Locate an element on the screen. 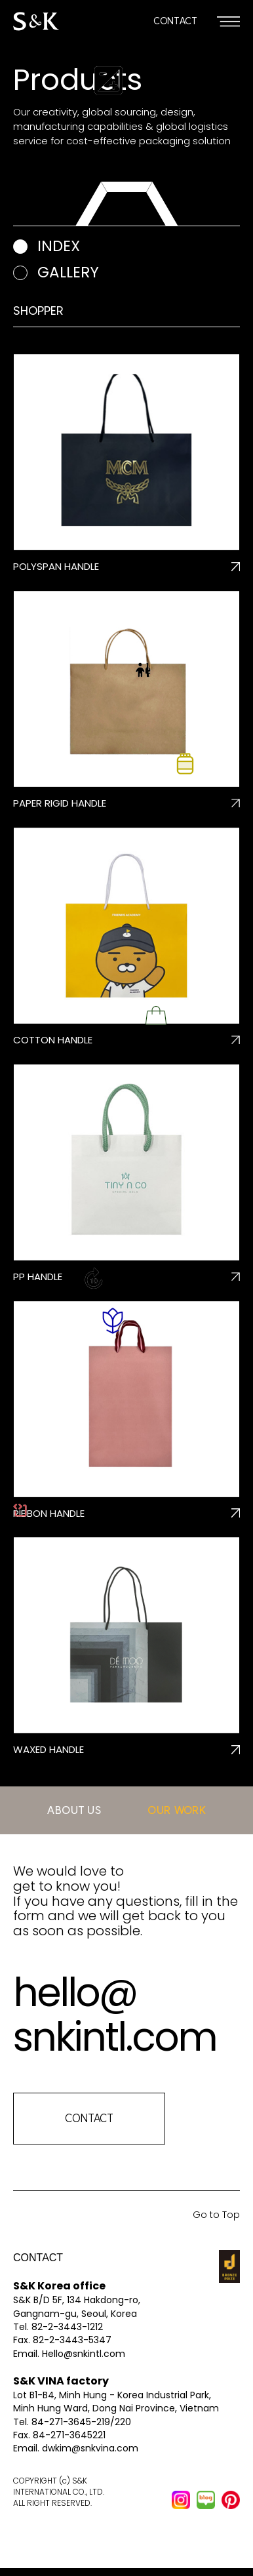  skip forward 10 seconds in media playback is located at coordinates (94, 1279).